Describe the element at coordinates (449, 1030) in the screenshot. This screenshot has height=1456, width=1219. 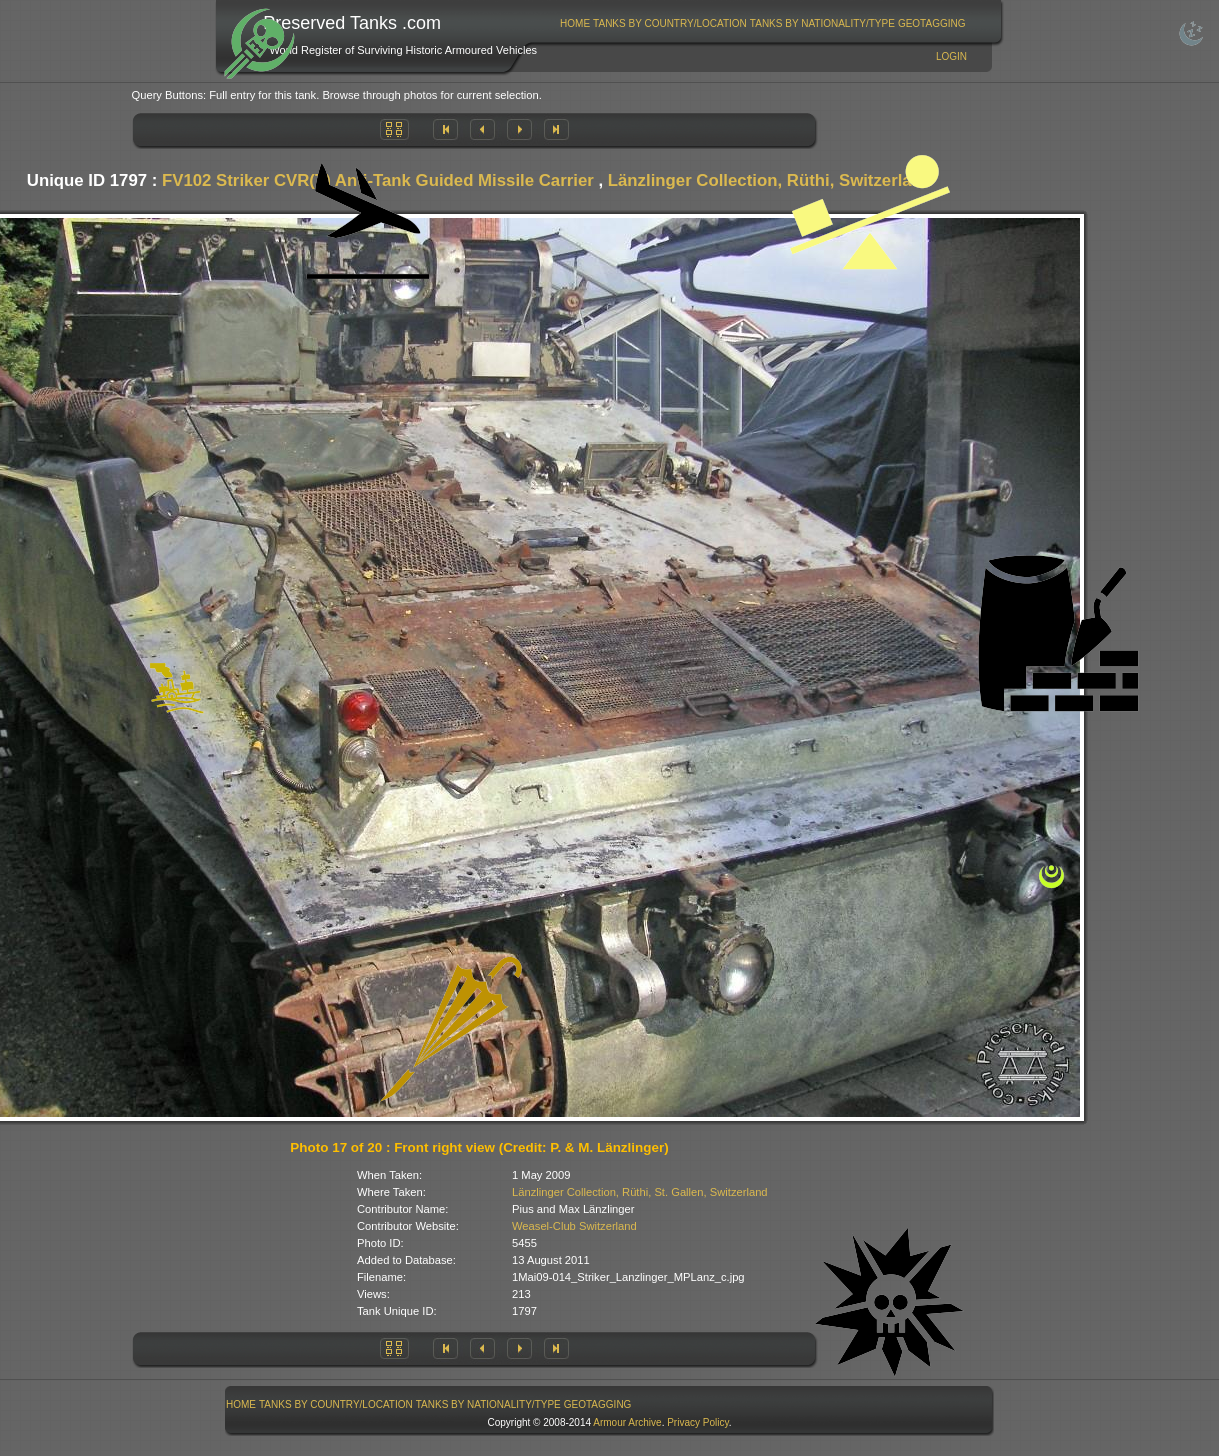
I see `select umbrella bayonet weapon in game inventory` at that location.